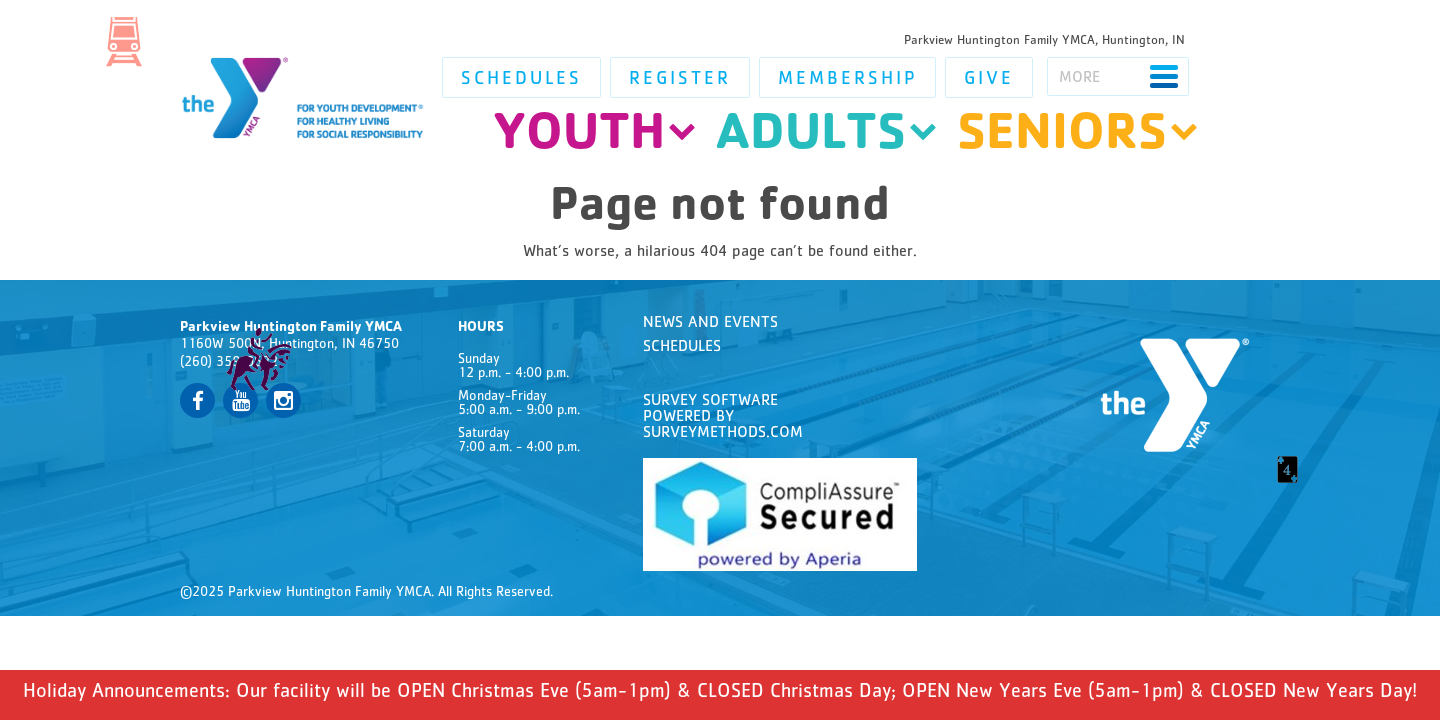 The height and width of the screenshot is (720, 1440). I want to click on access subway or metro transit information, so click(124, 41).